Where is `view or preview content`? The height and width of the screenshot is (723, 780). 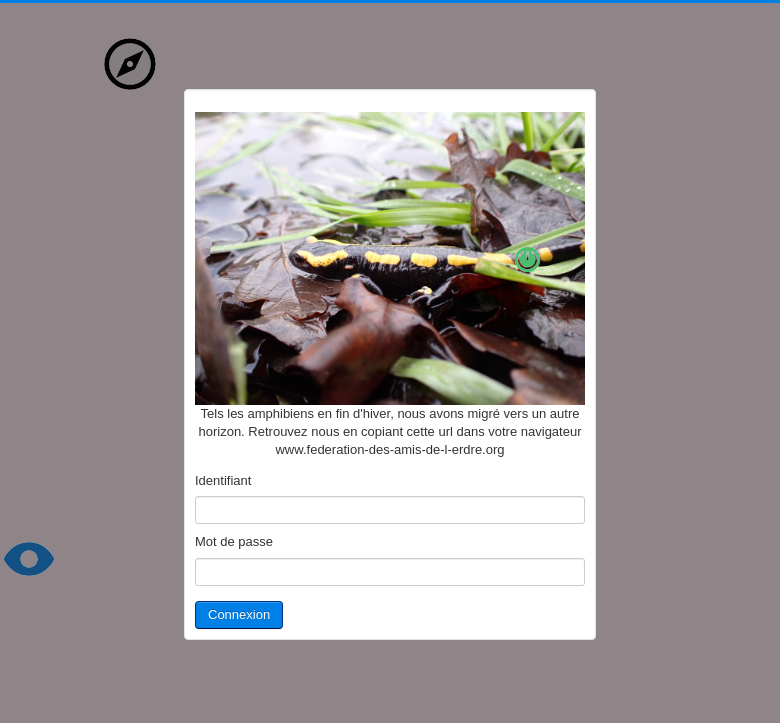
view or preview content is located at coordinates (29, 559).